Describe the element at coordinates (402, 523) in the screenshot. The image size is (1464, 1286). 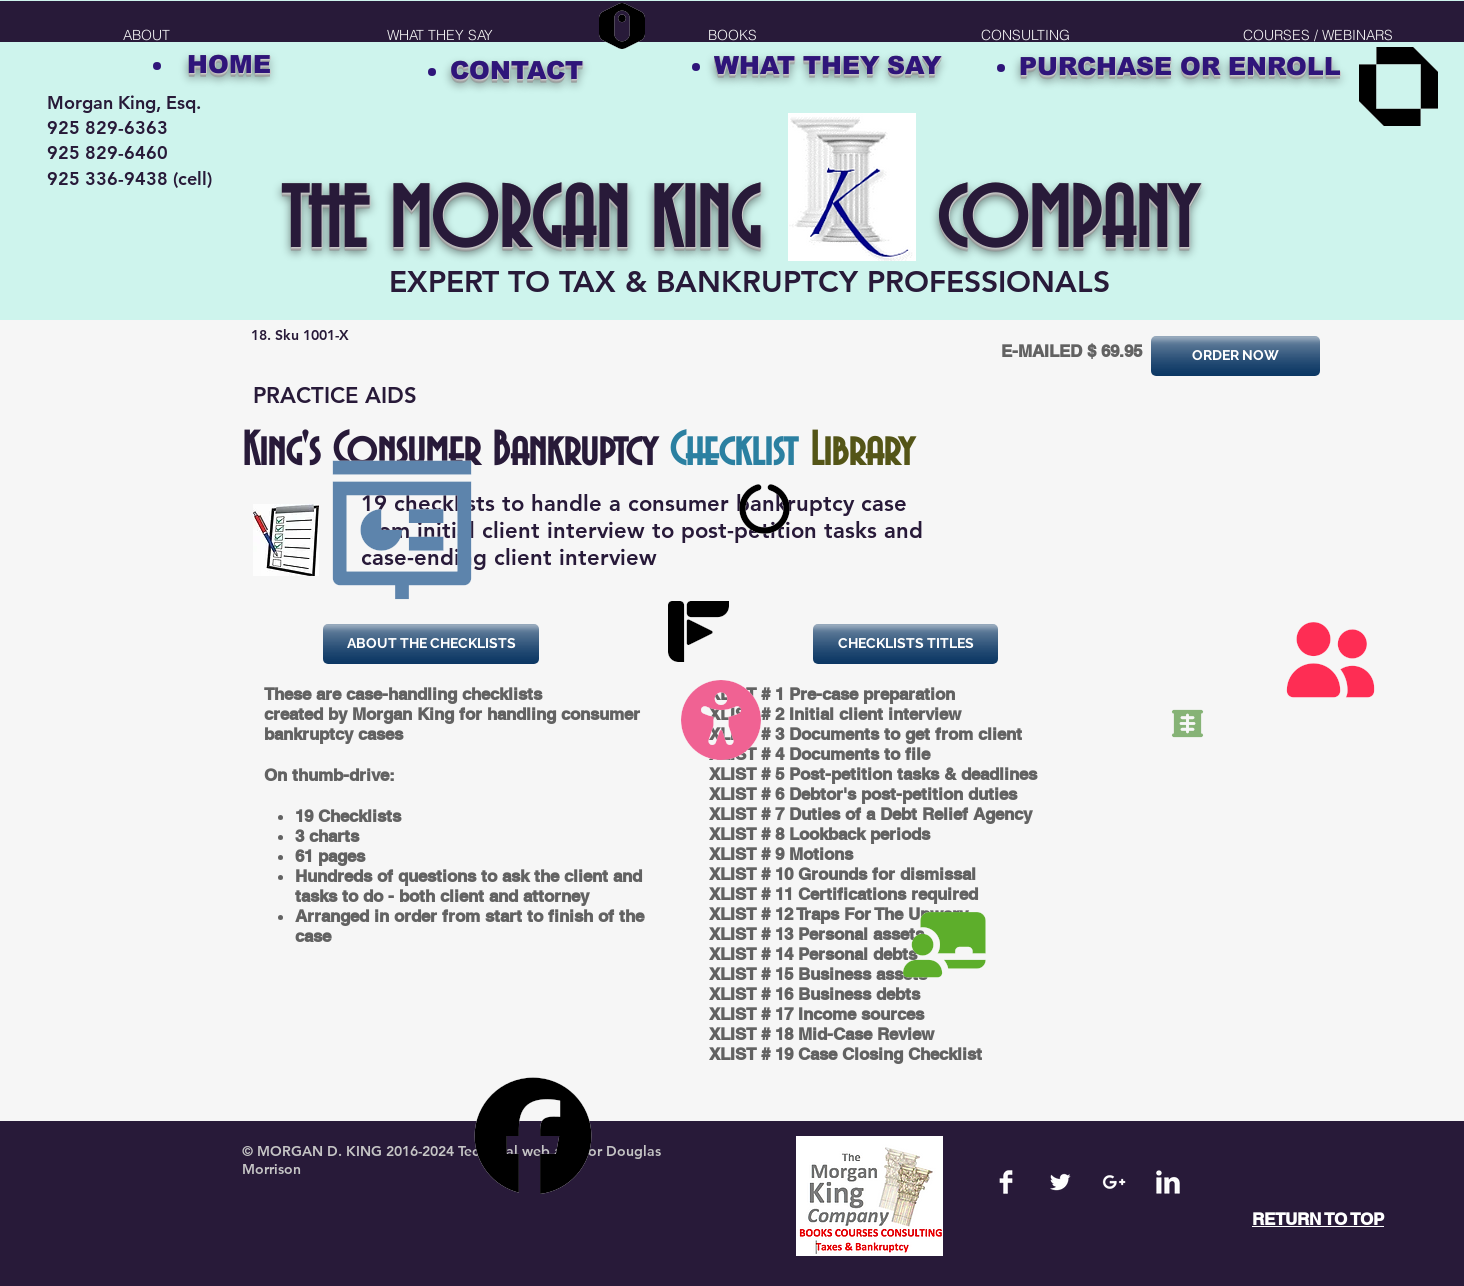
I see `start a presentation slideshow` at that location.